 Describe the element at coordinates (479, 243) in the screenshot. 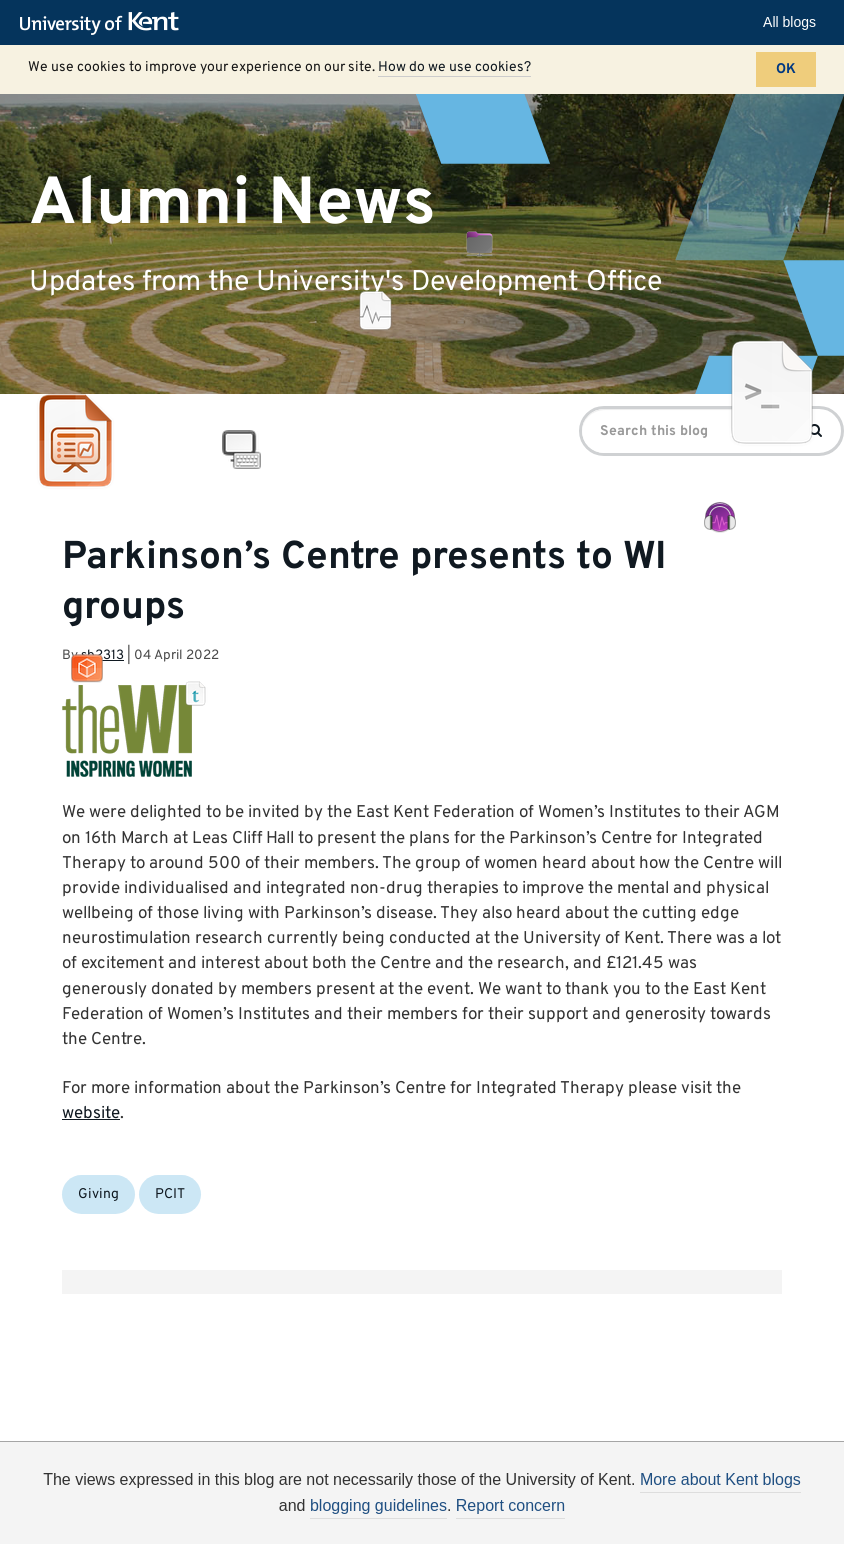

I see `access files stored on a remote server` at that location.